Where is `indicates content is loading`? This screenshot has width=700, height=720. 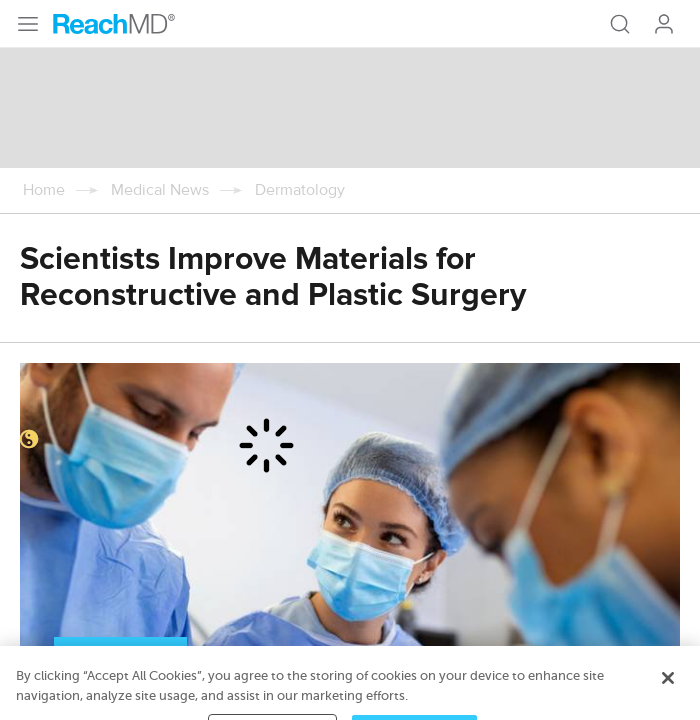 indicates content is loading is located at coordinates (266, 445).